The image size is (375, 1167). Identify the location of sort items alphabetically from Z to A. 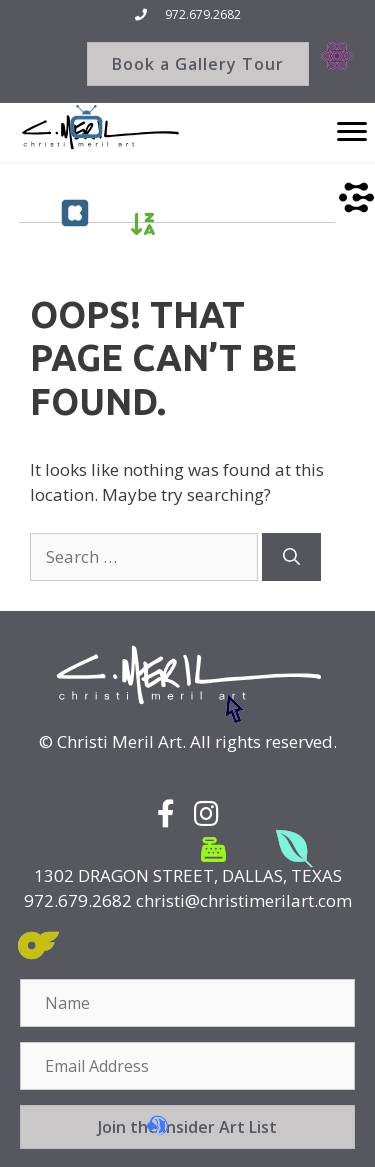
(143, 224).